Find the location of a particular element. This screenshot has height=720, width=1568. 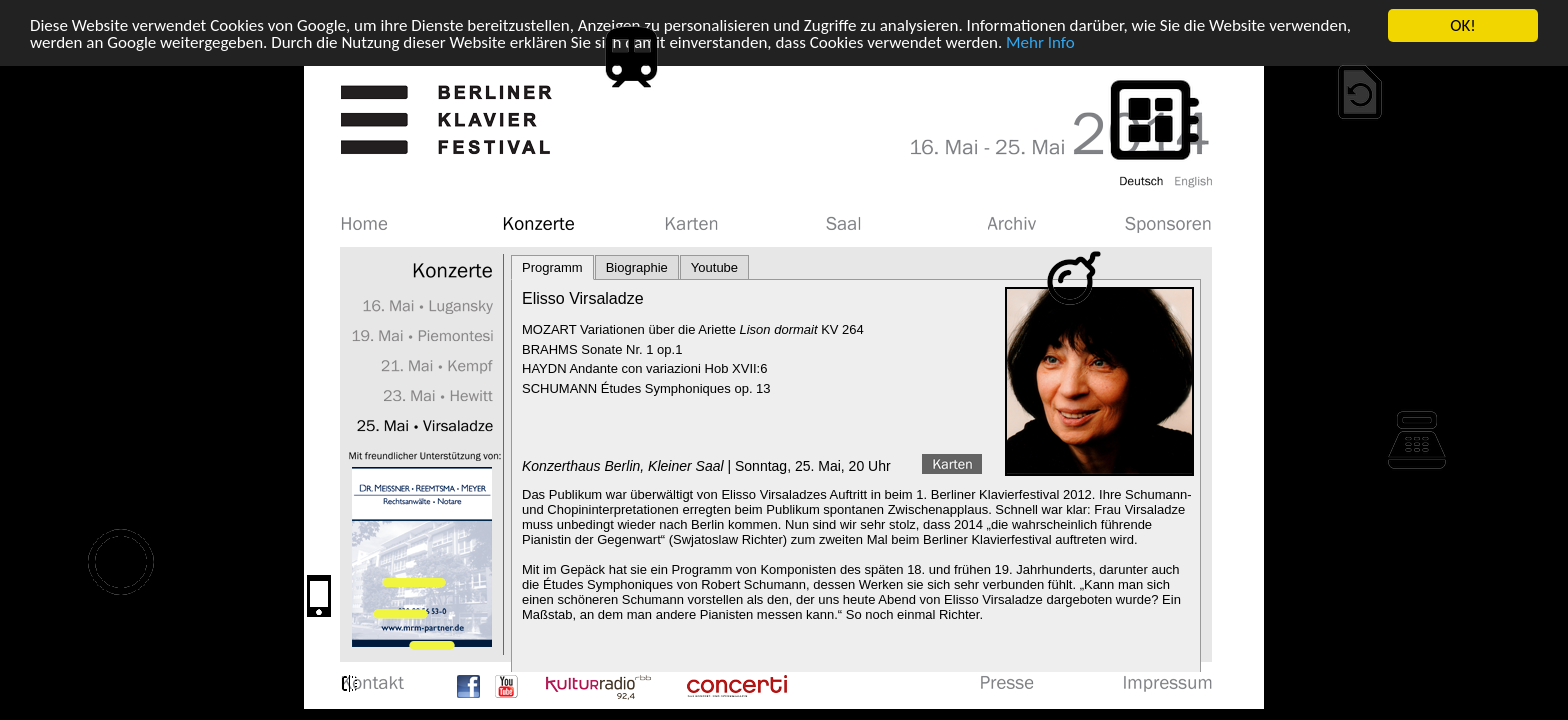

indicates mobile device or smartphone is located at coordinates (320, 596).